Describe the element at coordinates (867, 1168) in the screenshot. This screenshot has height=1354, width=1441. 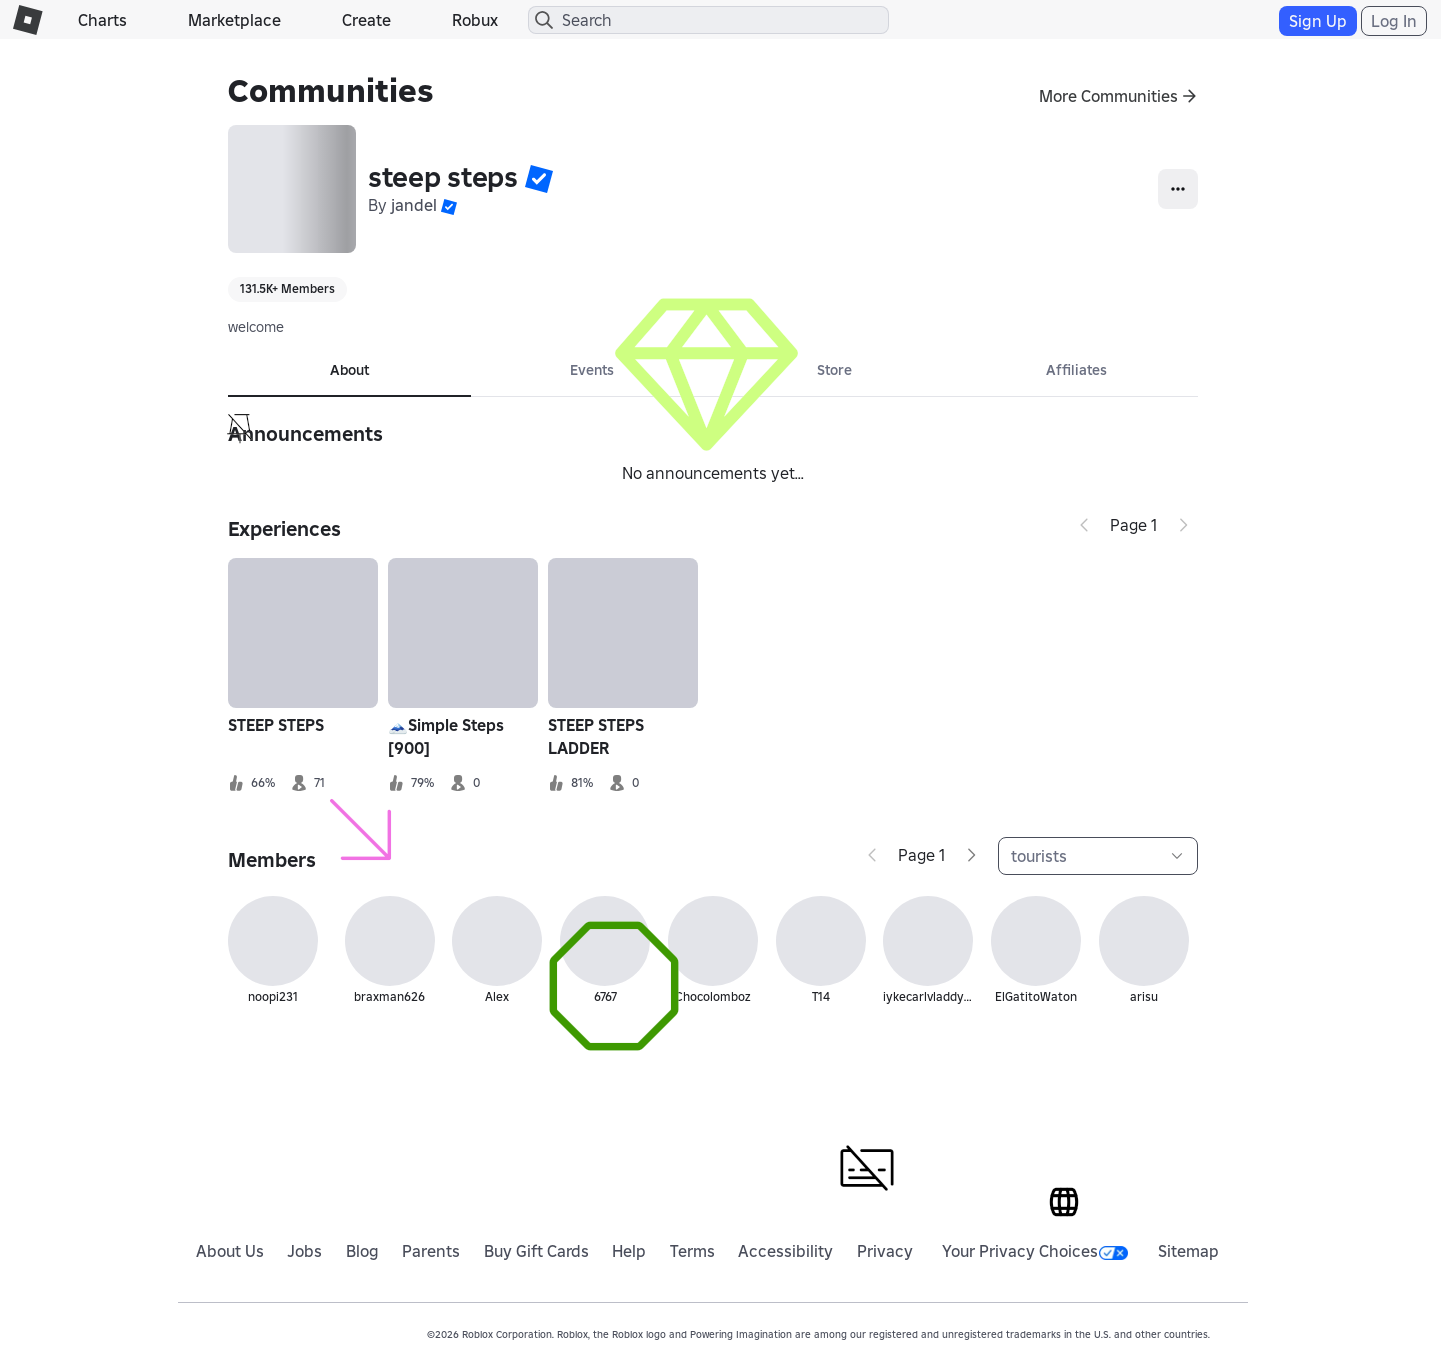
I see `disable subtitles or closed captions` at that location.